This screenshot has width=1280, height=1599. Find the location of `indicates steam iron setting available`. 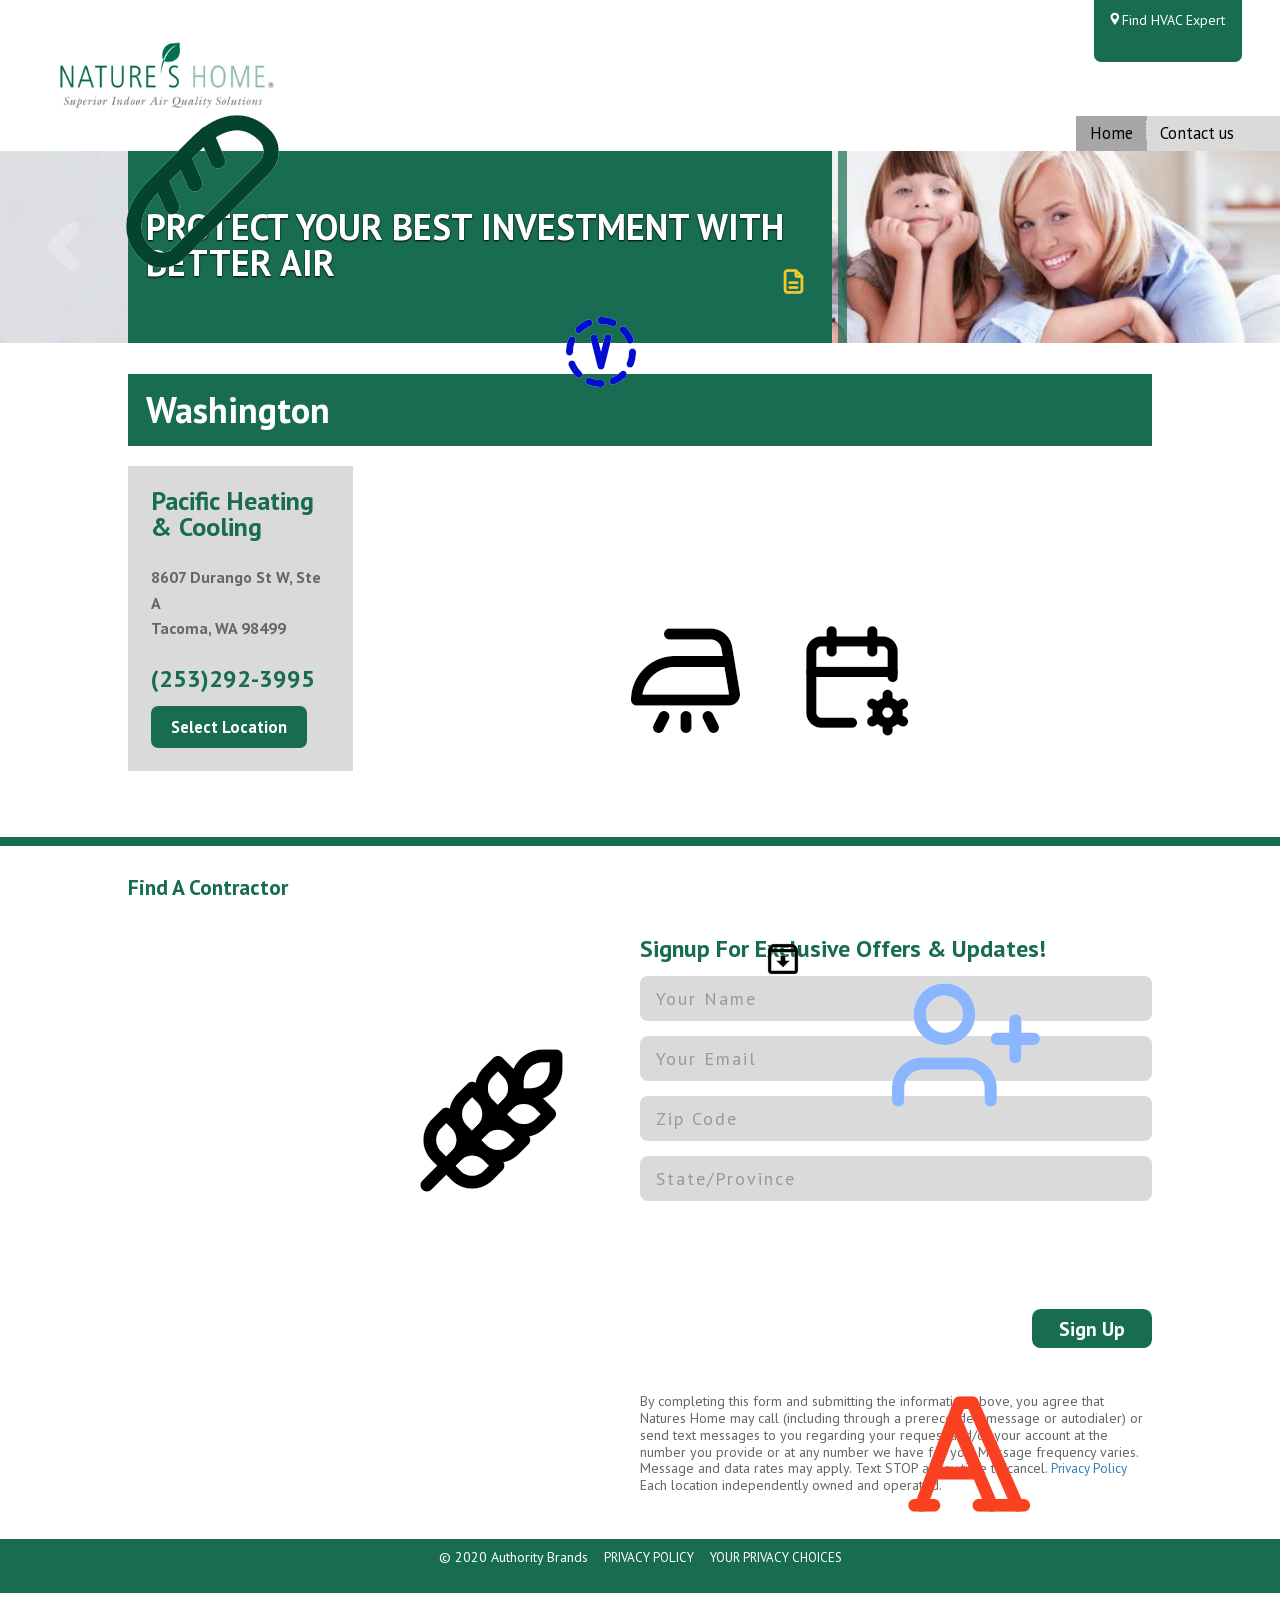

indicates steam iron setting available is located at coordinates (686, 678).